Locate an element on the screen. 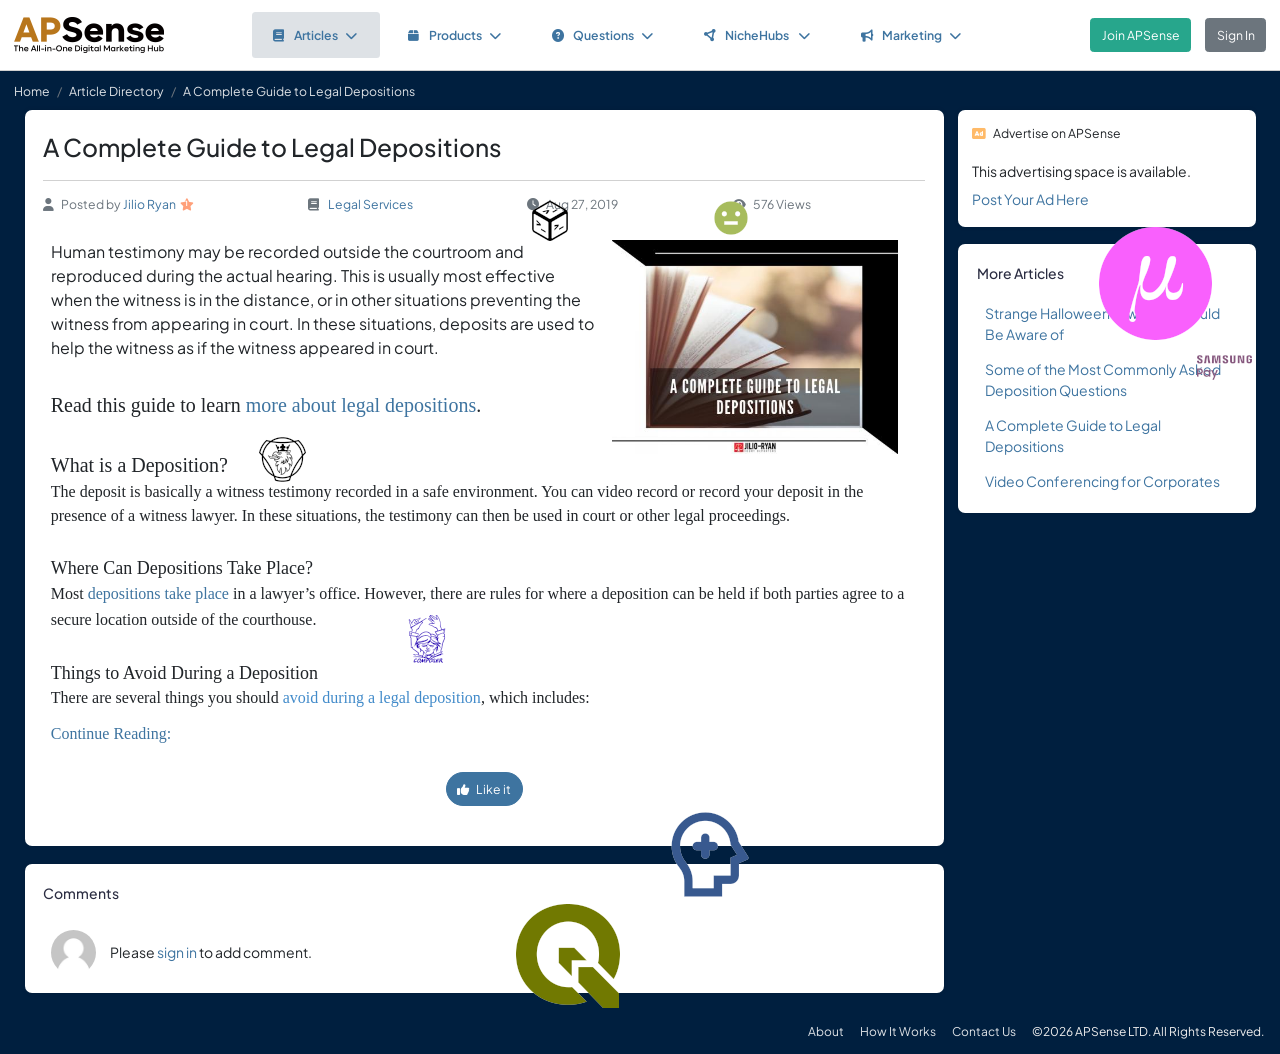 Image resolution: width=1280 pixels, height=1054 pixels. scania brand logo is located at coordinates (282, 459).